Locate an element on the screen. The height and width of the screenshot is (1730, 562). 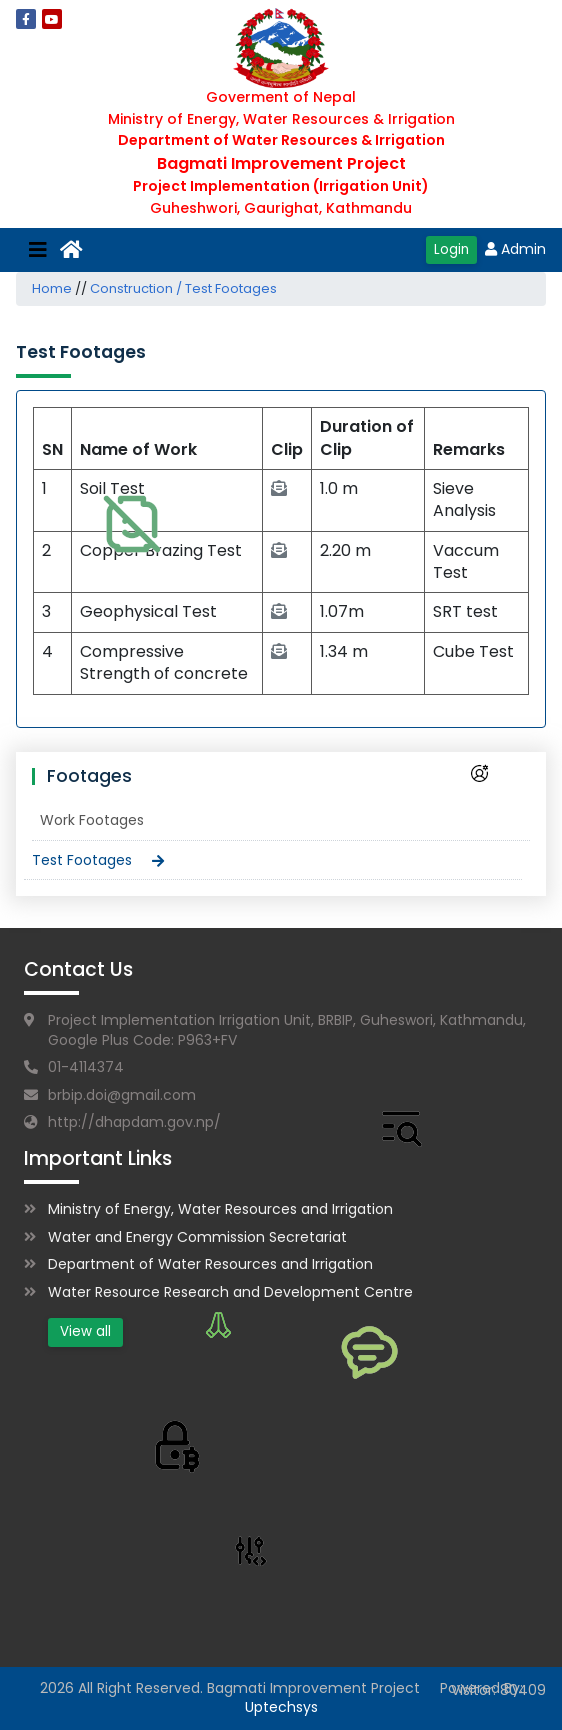
send a prayer or blessing is located at coordinates (218, 1325).